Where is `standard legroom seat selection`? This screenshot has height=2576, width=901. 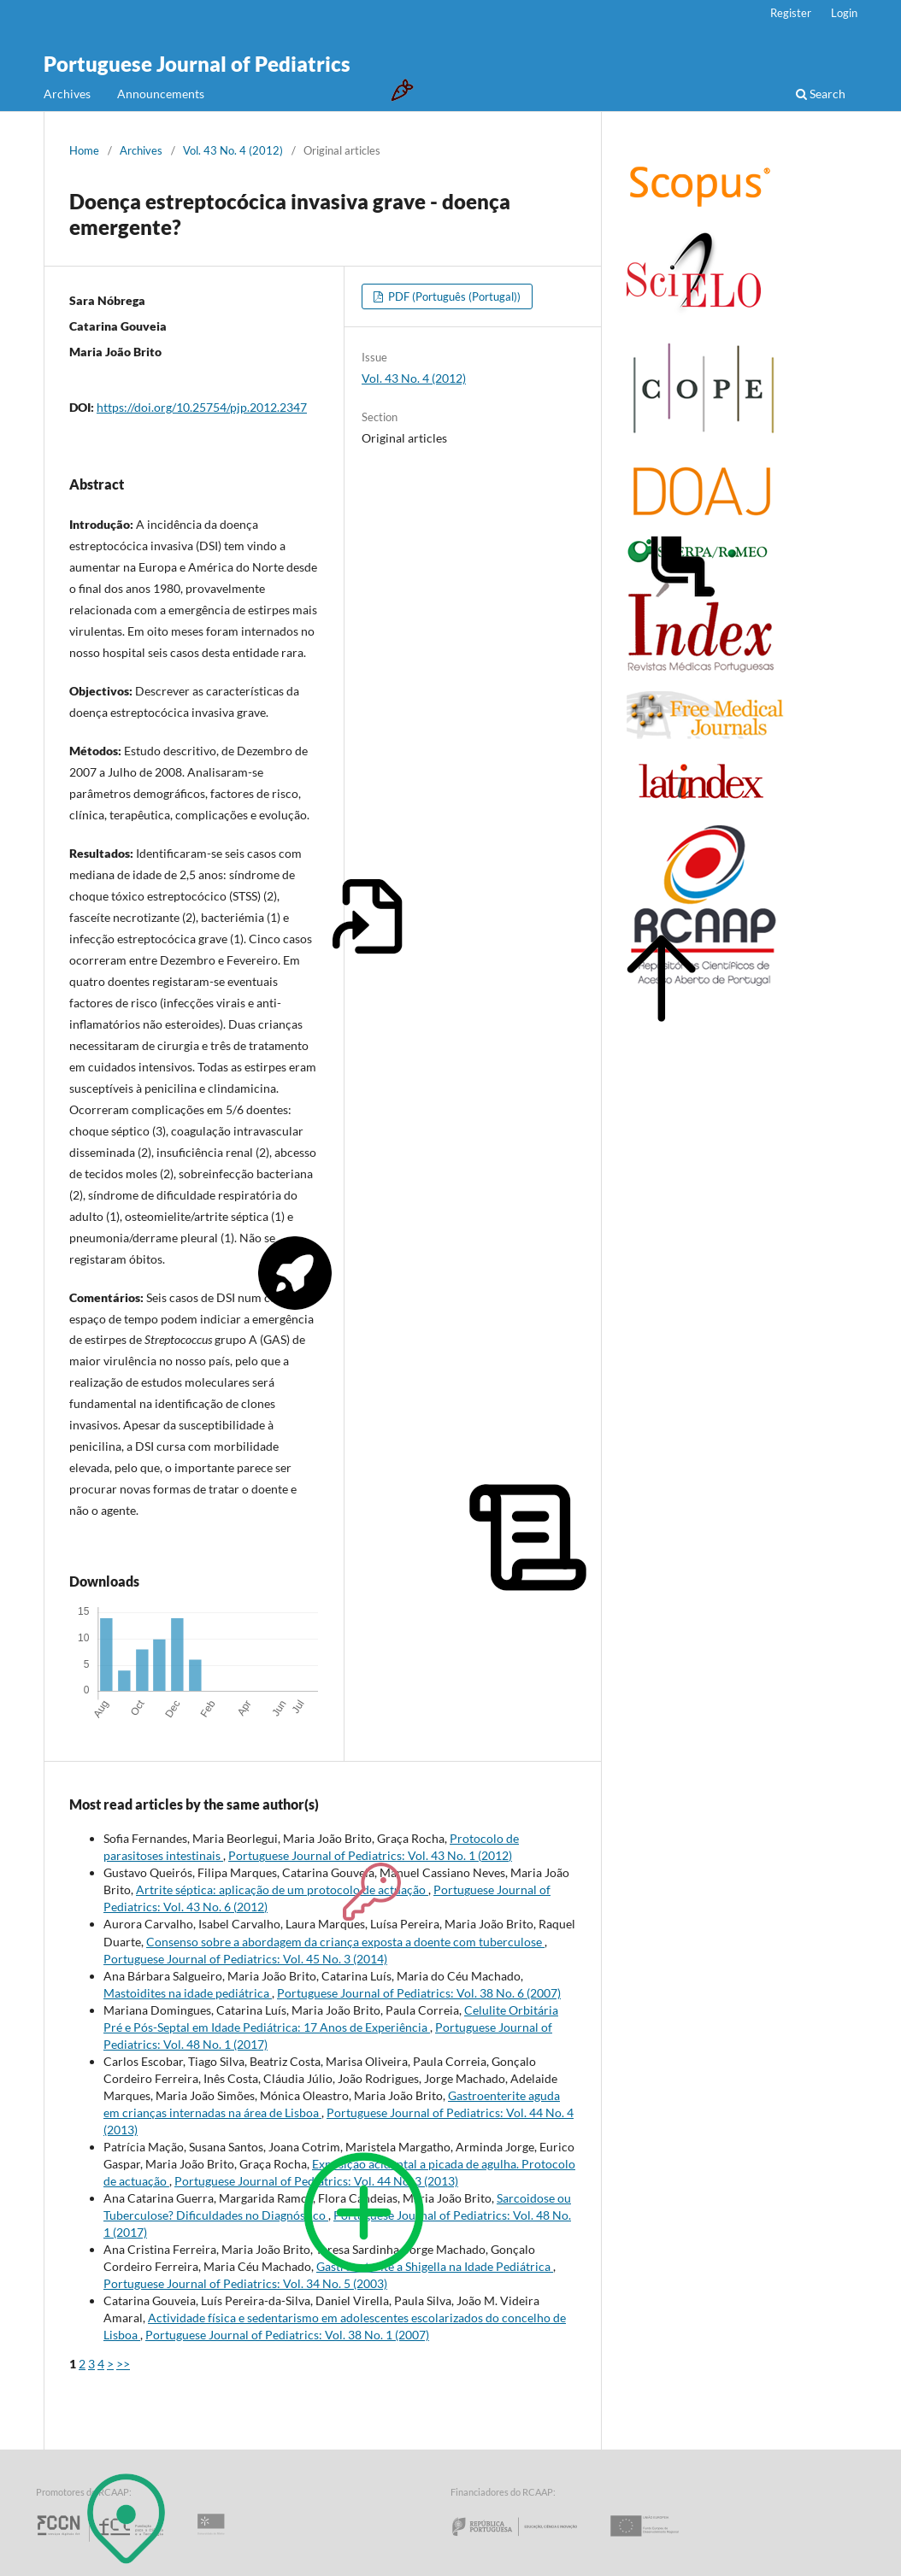 standard legroom seat selection is located at coordinates (681, 566).